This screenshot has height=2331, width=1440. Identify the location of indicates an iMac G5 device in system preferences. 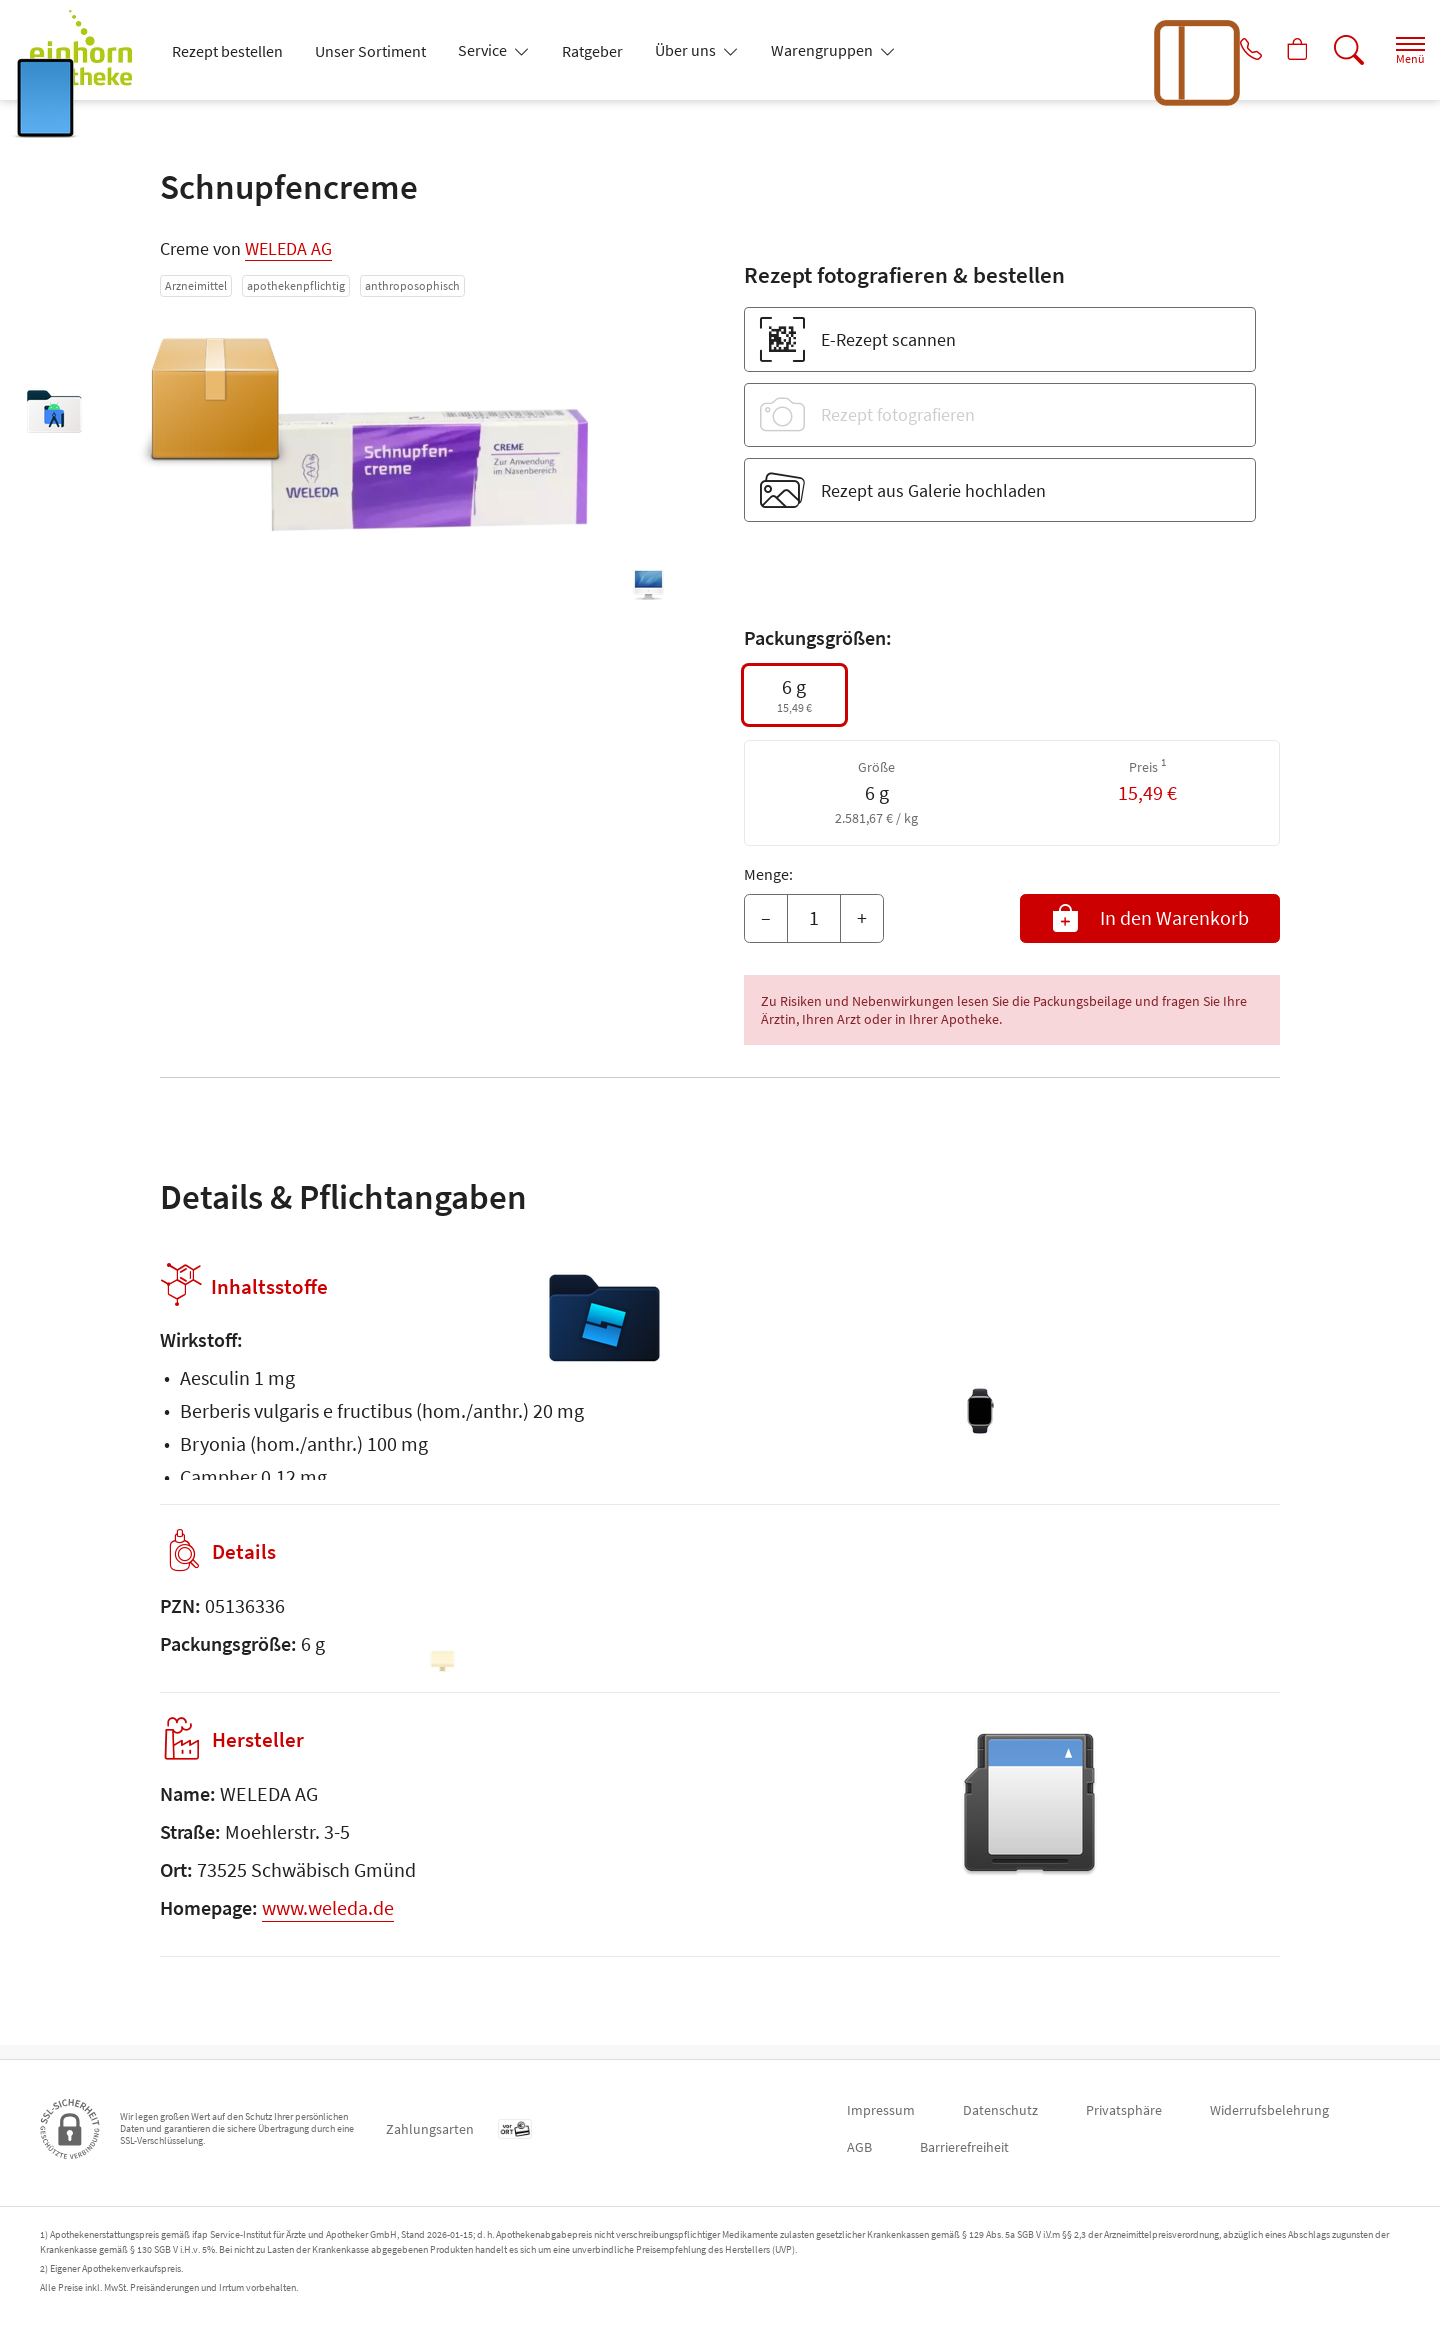
(648, 582).